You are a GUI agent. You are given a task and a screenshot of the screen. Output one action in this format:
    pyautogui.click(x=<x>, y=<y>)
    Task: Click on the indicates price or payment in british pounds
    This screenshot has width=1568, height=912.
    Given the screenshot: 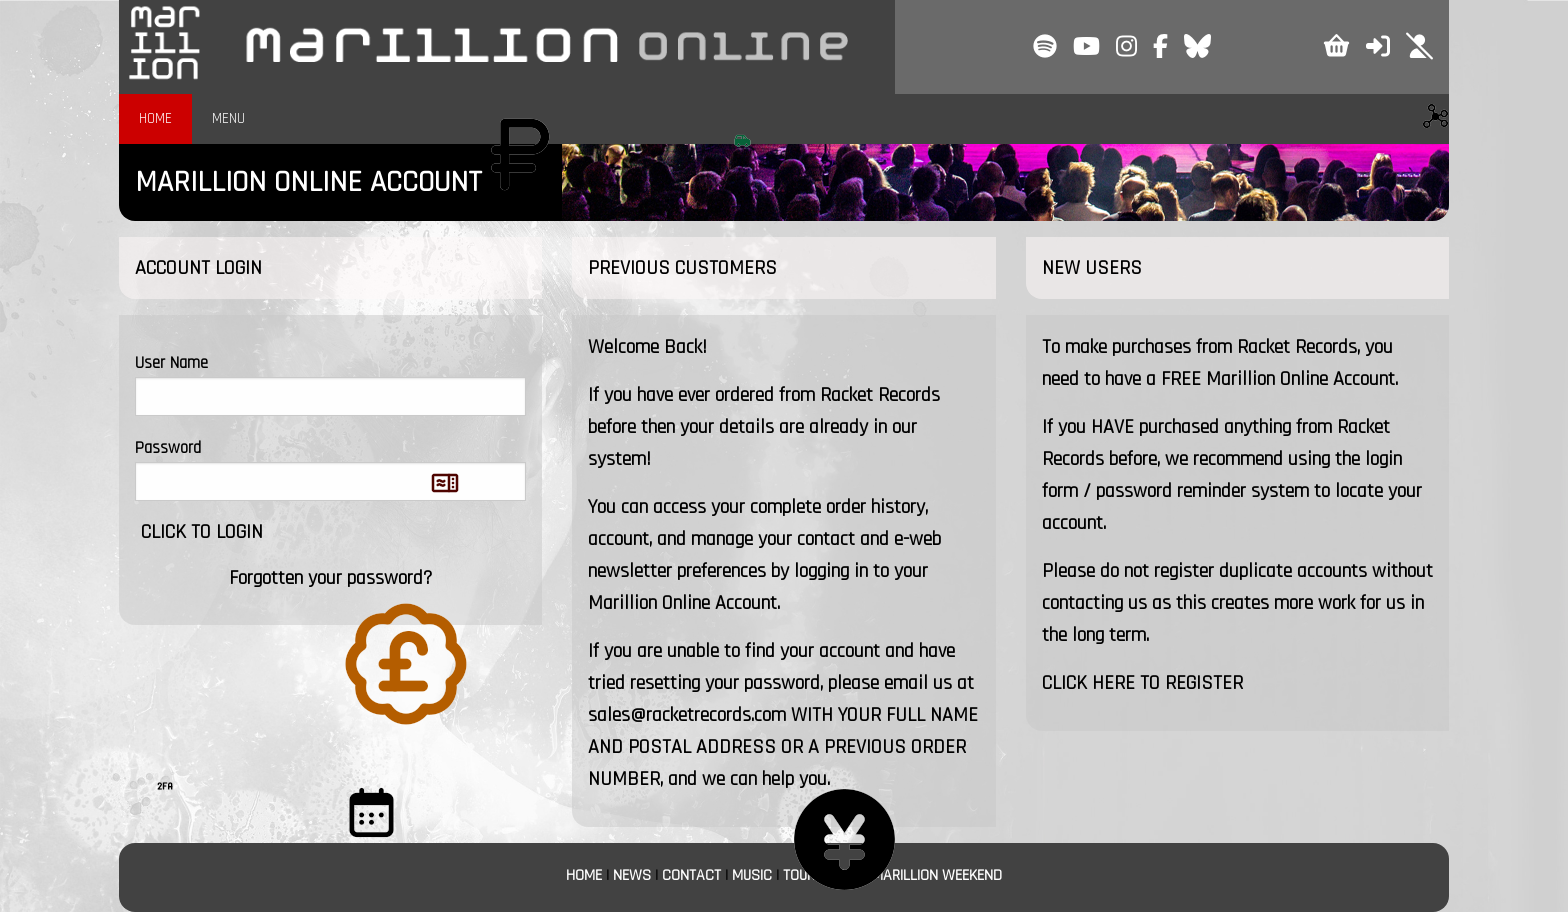 What is the action you would take?
    pyautogui.click(x=406, y=664)
    